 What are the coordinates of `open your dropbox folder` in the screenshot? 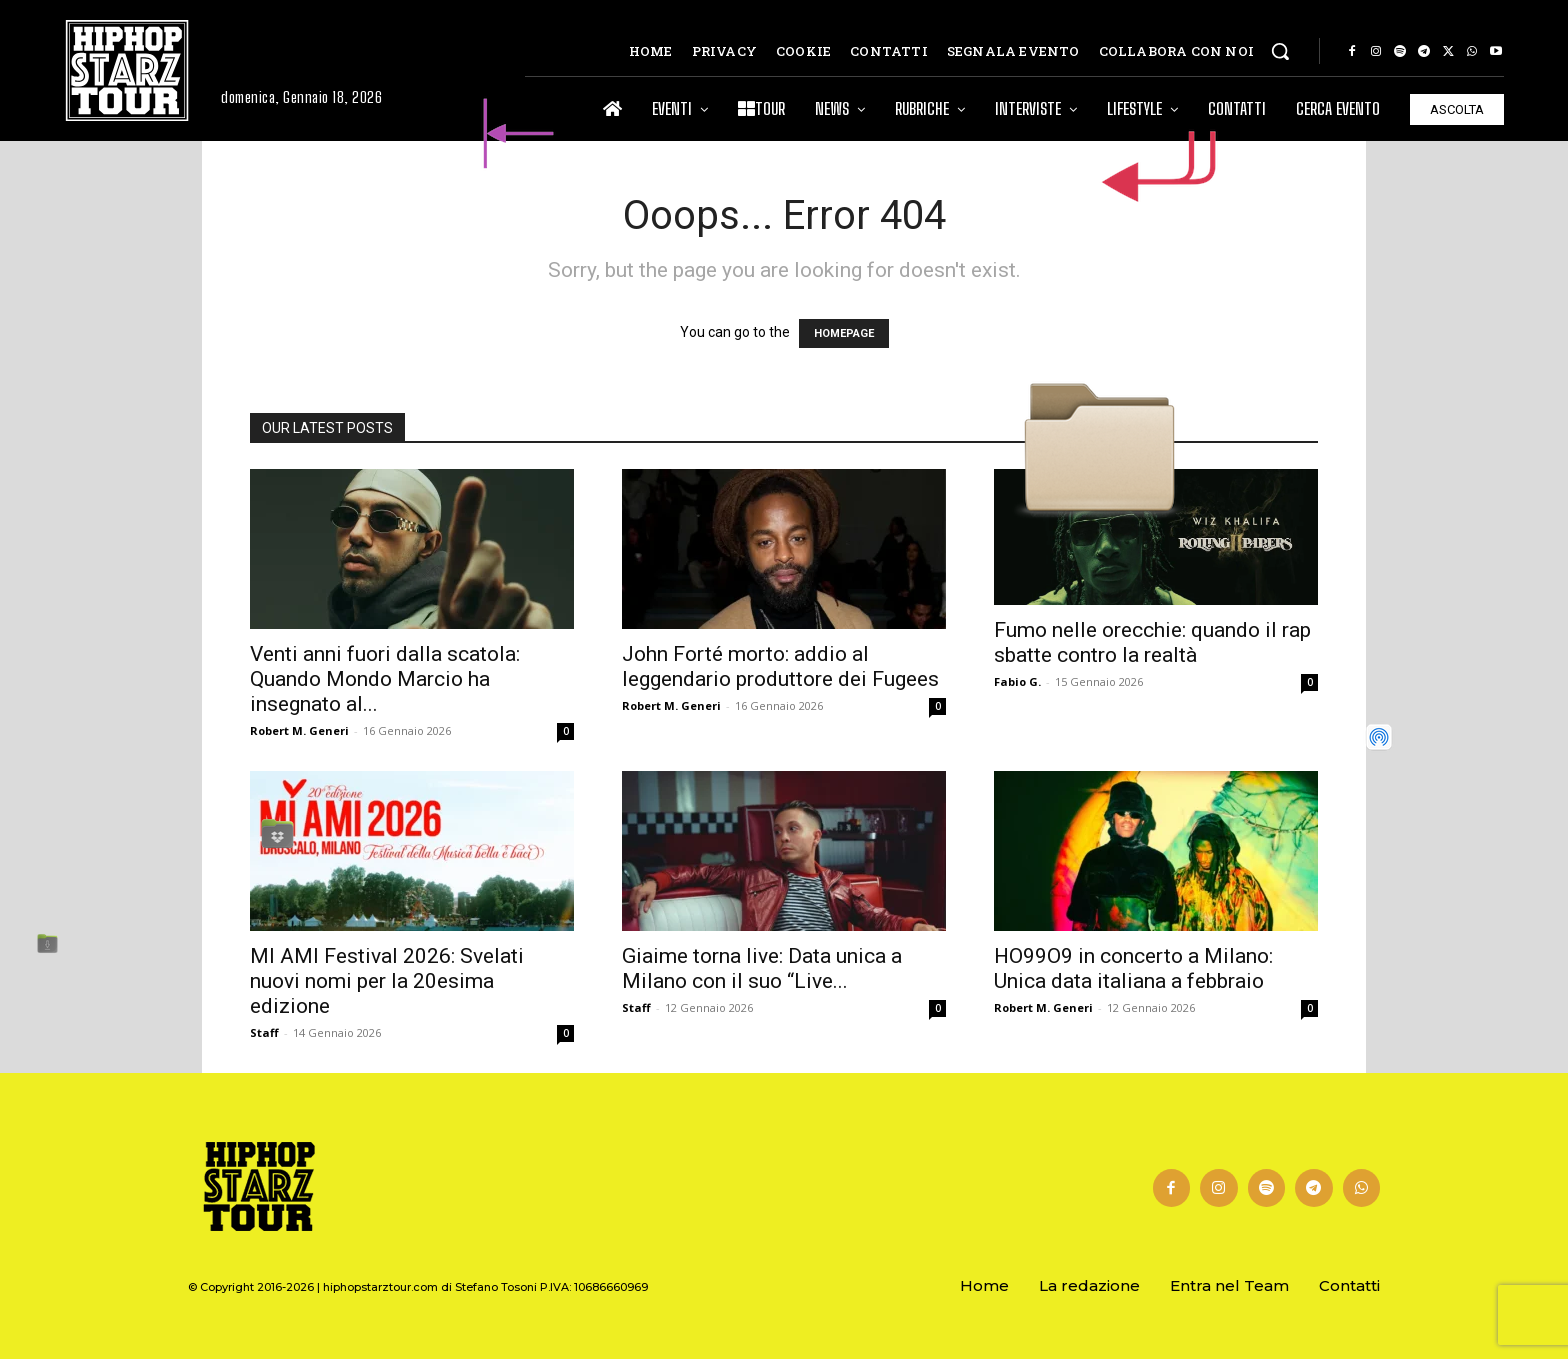 It's located at (277, 833).